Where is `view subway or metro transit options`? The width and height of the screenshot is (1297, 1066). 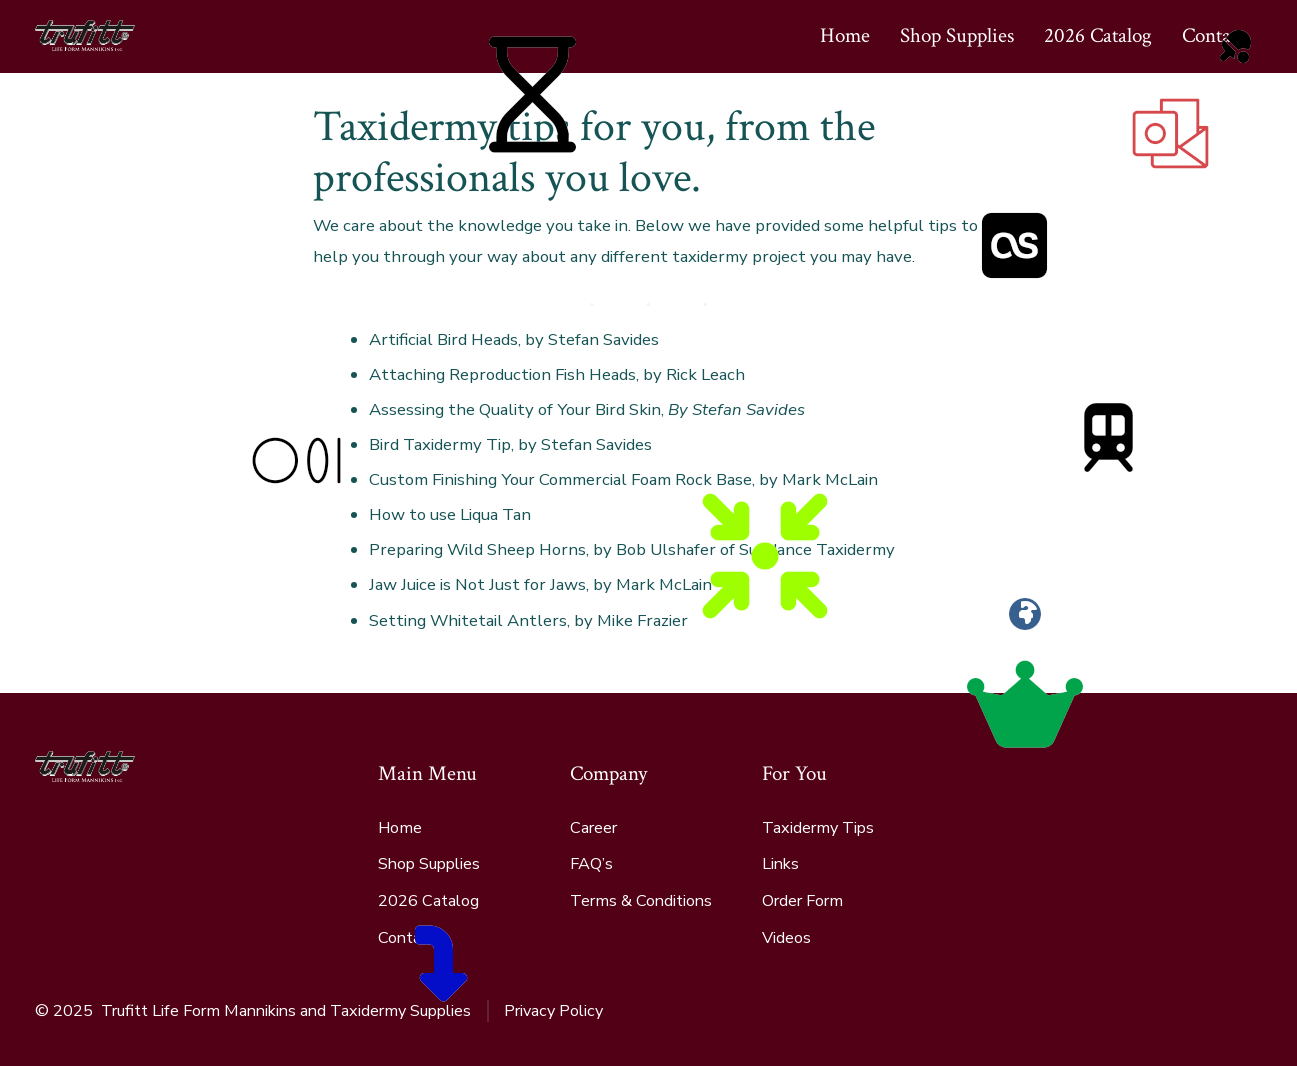
view subway or metro transit options is located at coordinates (1108, 435).